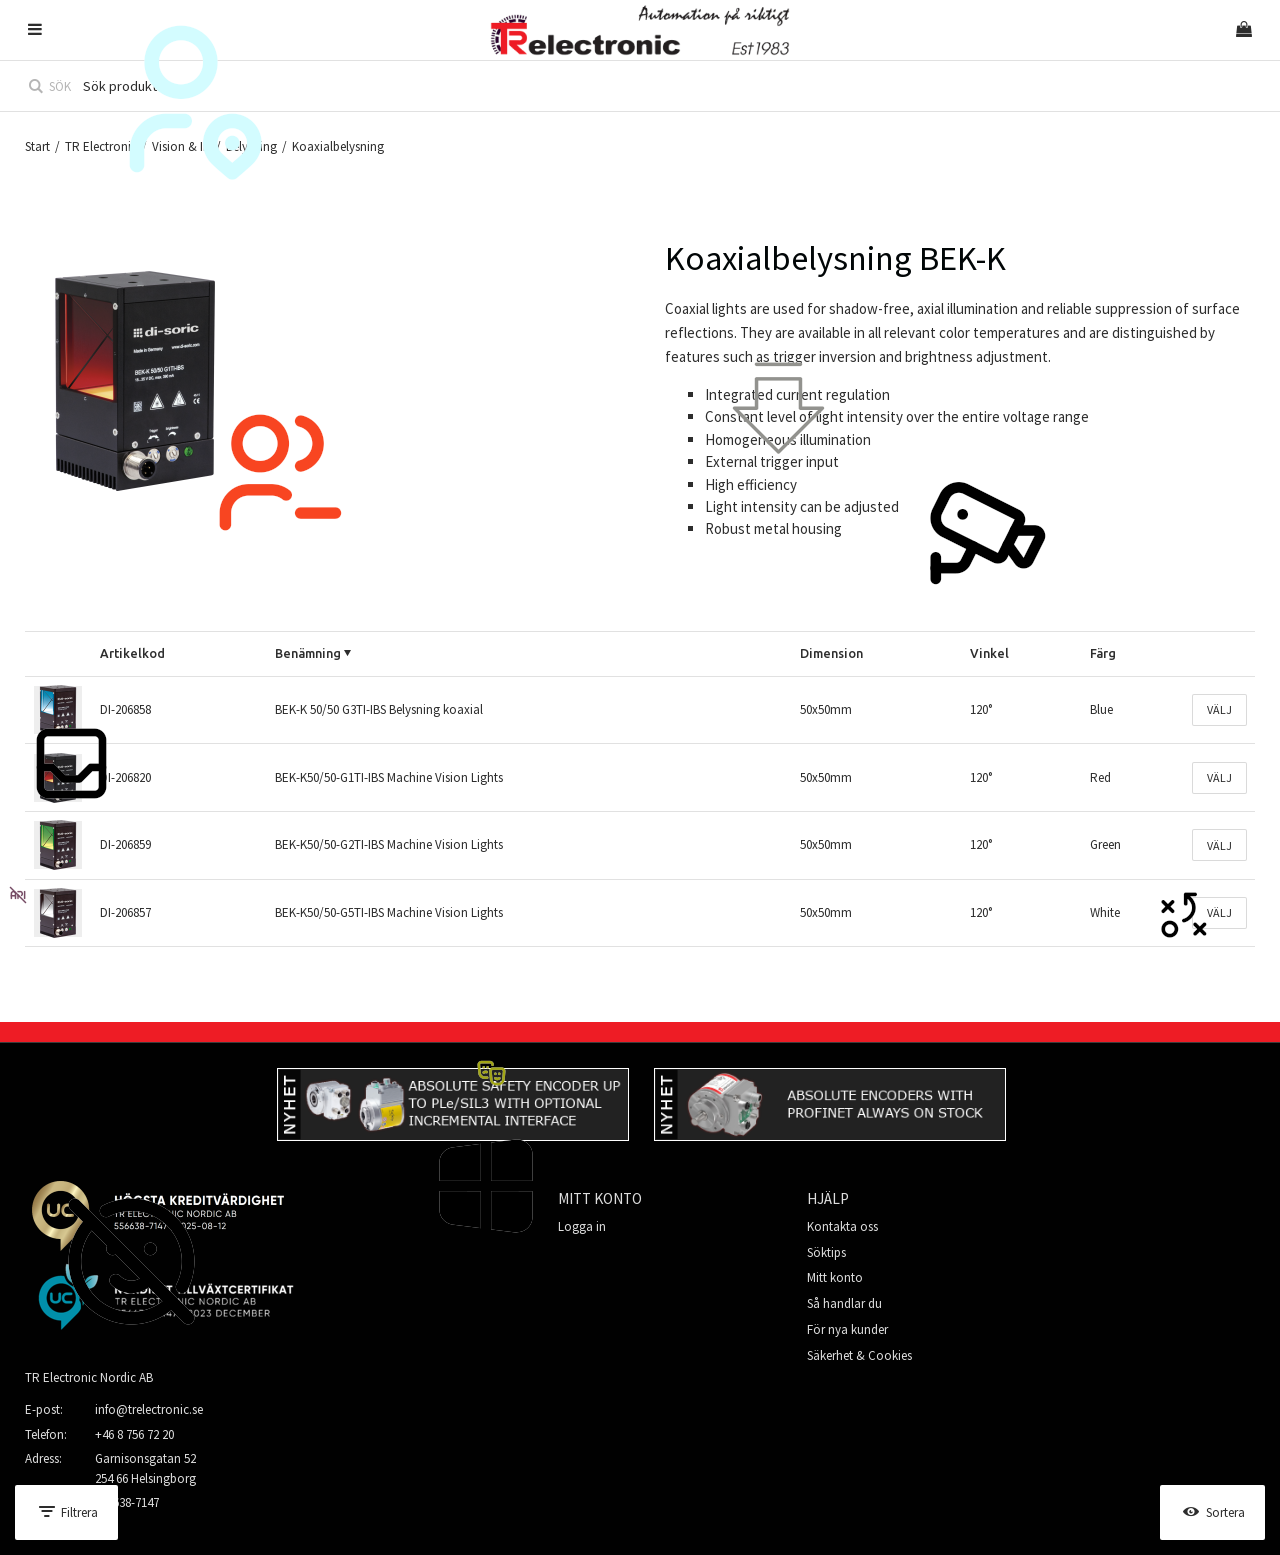 The width and height of the screenshot is (1280, 1555). What do you see at coordinates (486, 1186) in the screenshot?
I see `windows operating system logo` at bounding box center [486, 1186].